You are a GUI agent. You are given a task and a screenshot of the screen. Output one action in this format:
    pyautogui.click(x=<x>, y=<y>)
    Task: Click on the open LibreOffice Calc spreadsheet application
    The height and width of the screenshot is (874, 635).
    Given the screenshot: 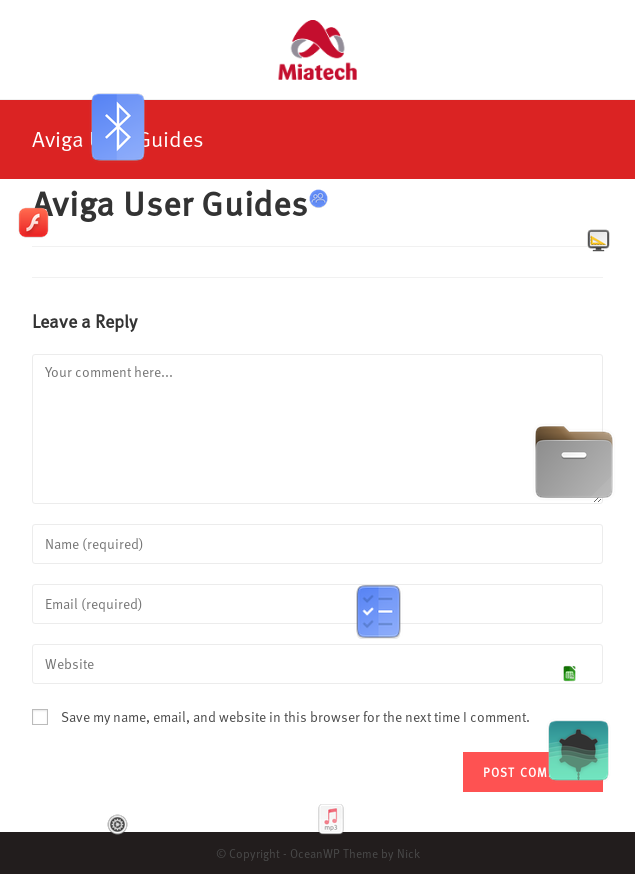 What is the action you would take?
    pyautogui.click(x=569, y=673)
    